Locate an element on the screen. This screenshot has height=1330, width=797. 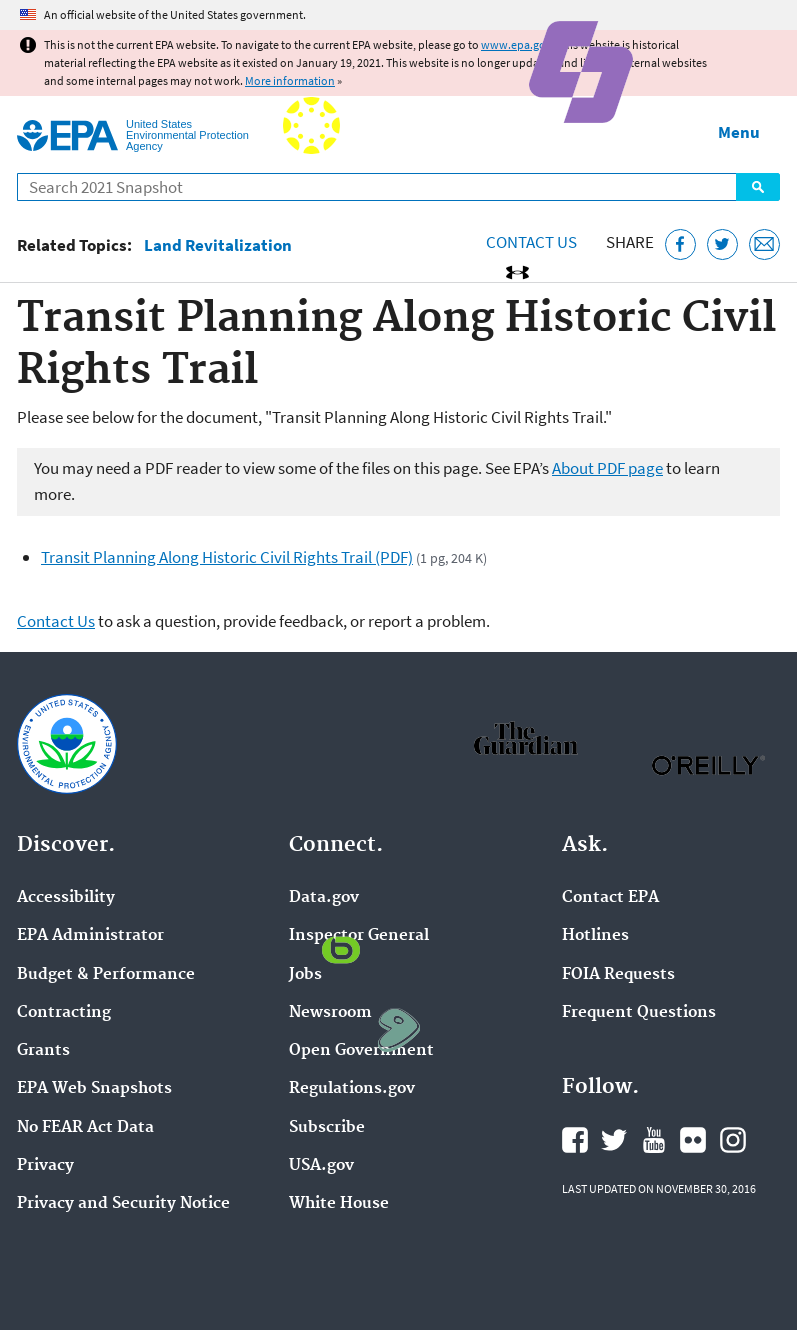
open canvas learning management system is located at coordinates (311, 125).